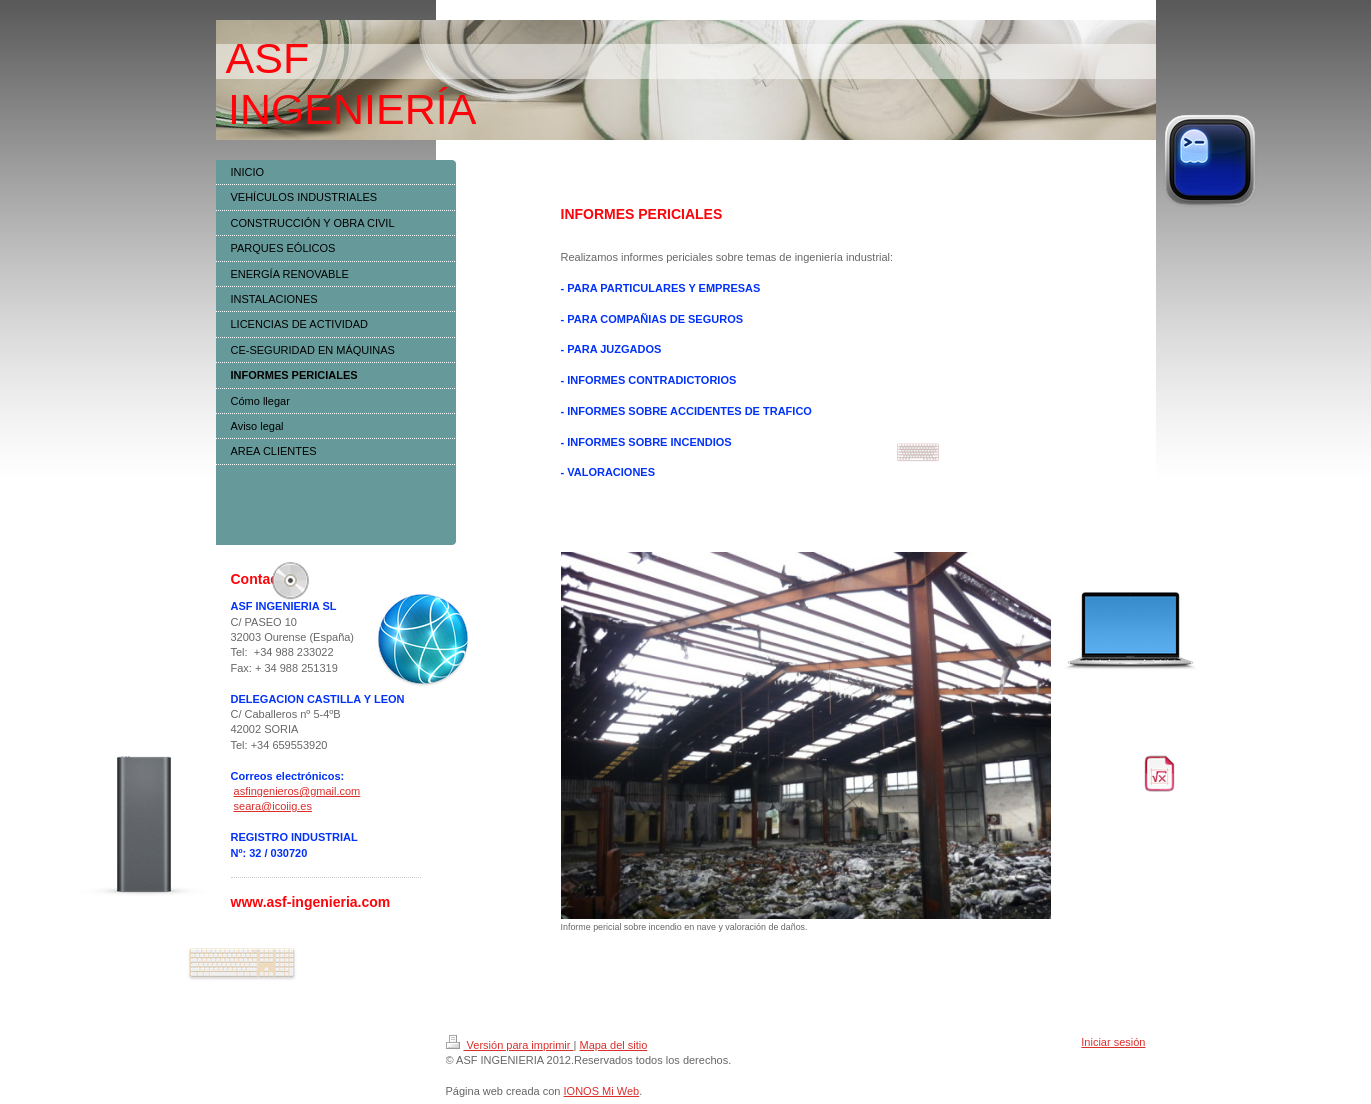 This screenshot has width=1371, height=1104. I want to click on access DVD-ROM drive, so click(290, 580).